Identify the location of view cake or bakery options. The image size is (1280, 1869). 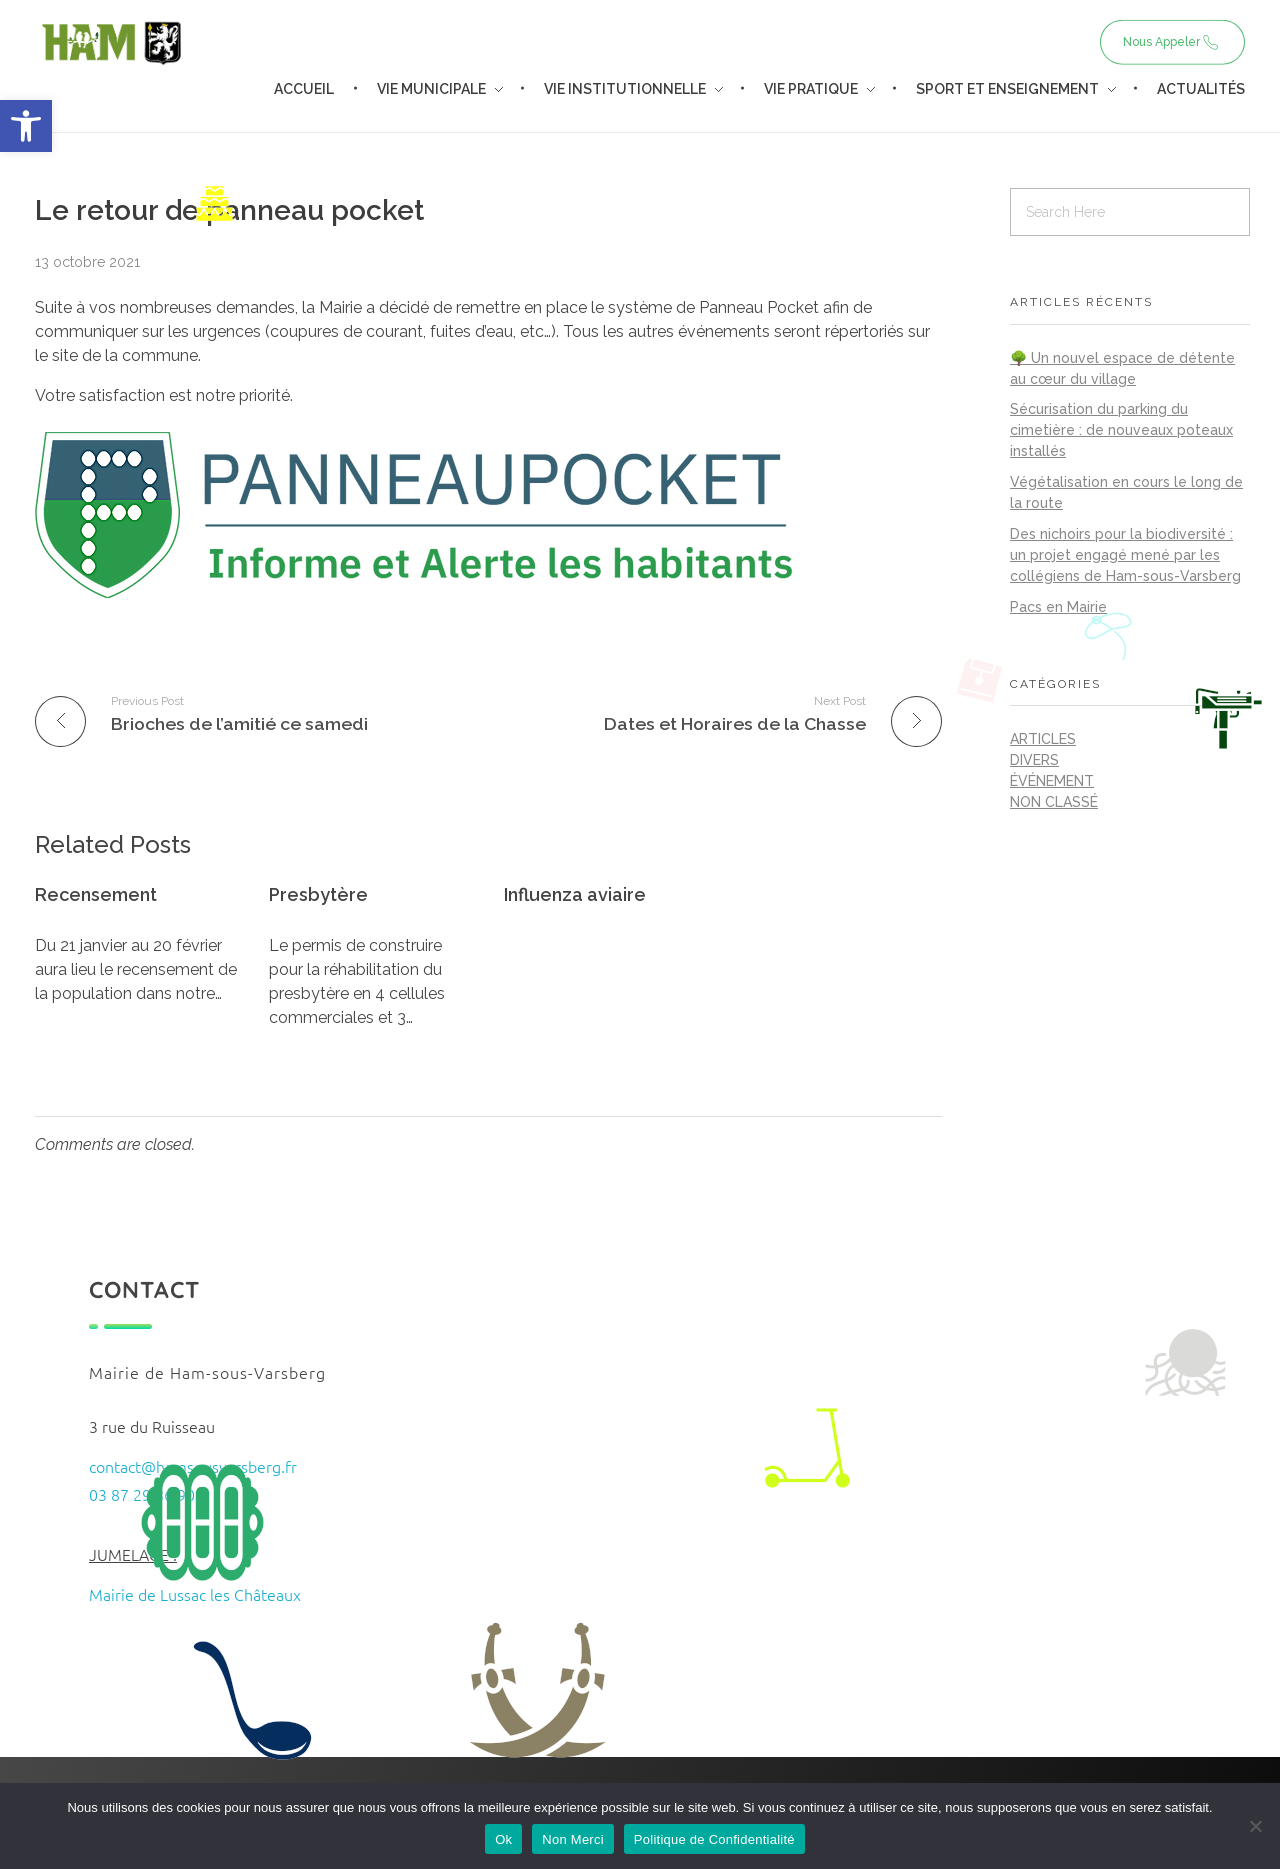
(214, 201).